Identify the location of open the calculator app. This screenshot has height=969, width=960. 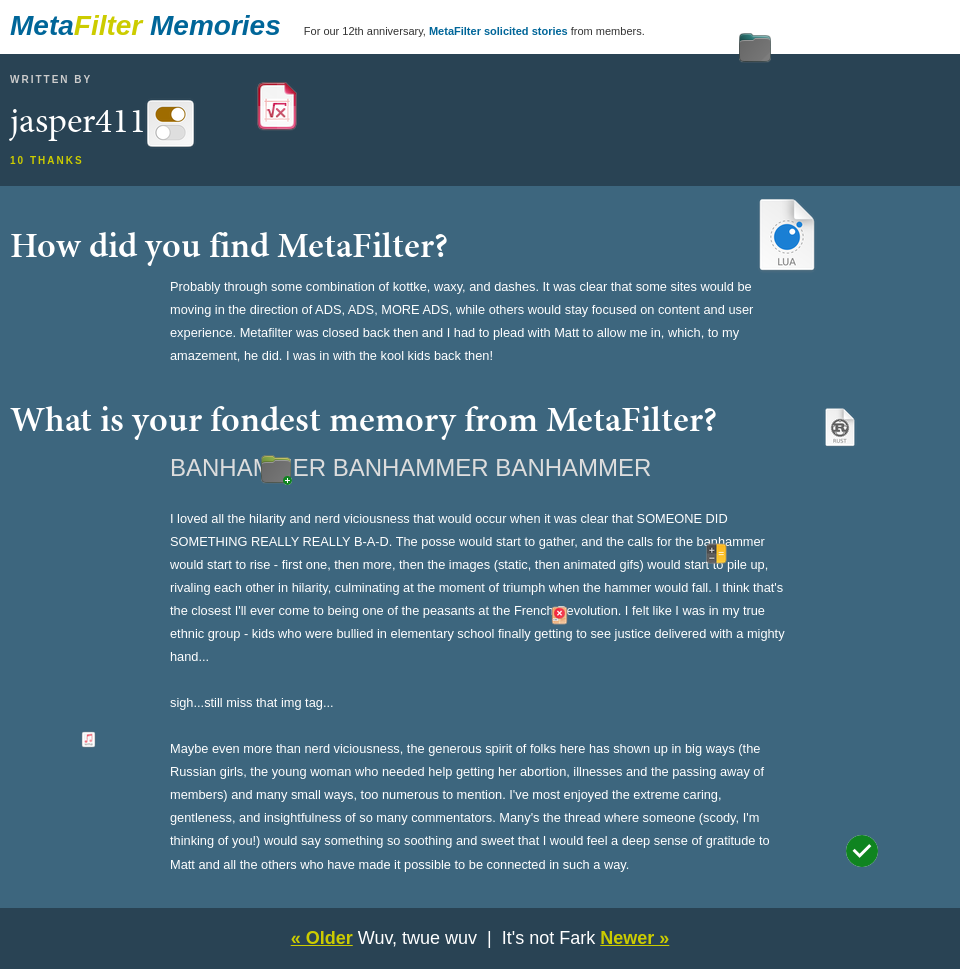
(716, 553).